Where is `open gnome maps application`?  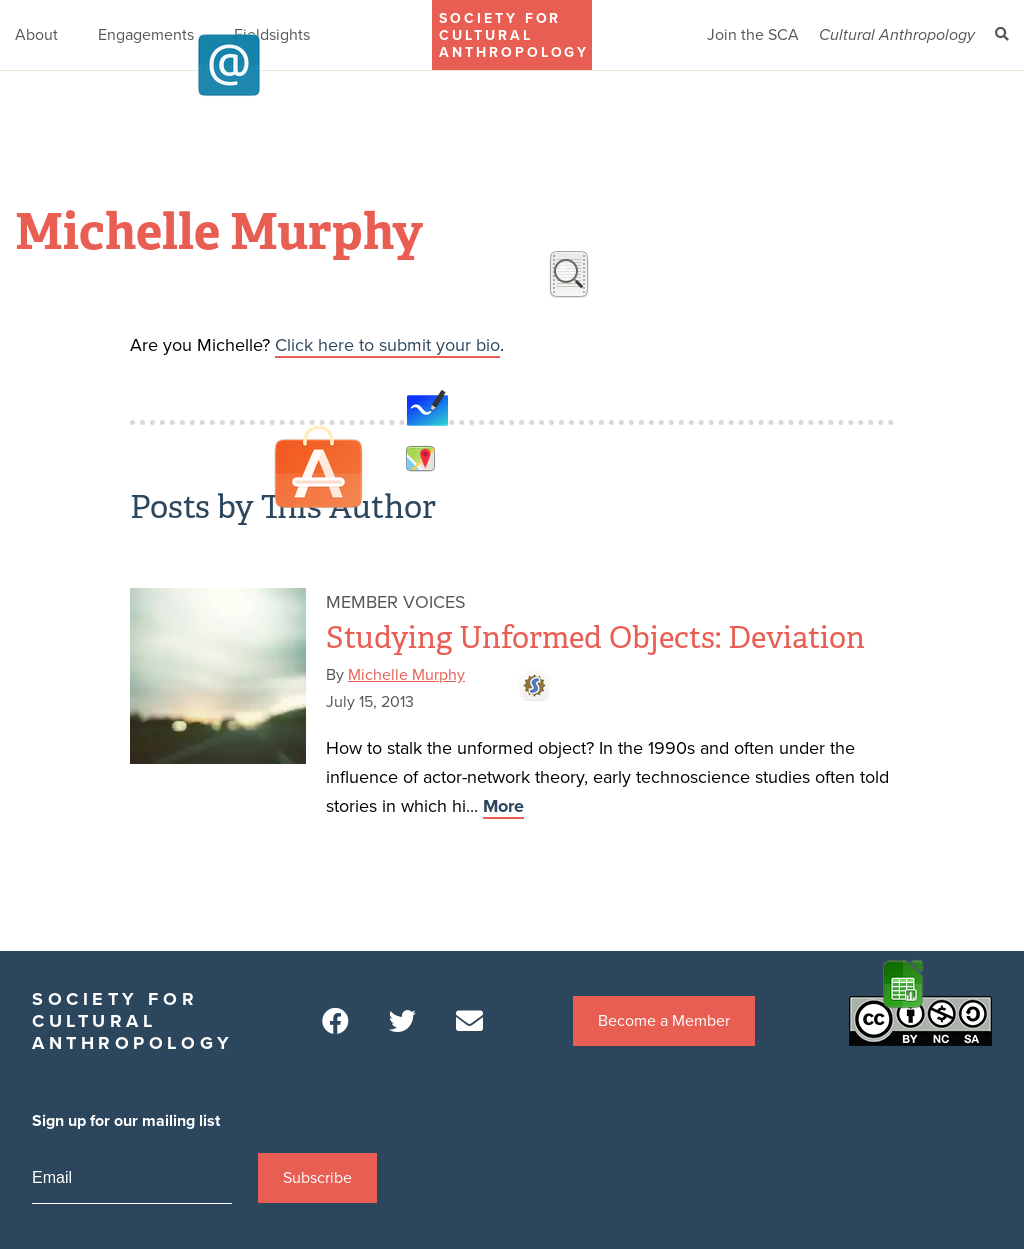
open gnome maps application is located at coordinates (420, 458).